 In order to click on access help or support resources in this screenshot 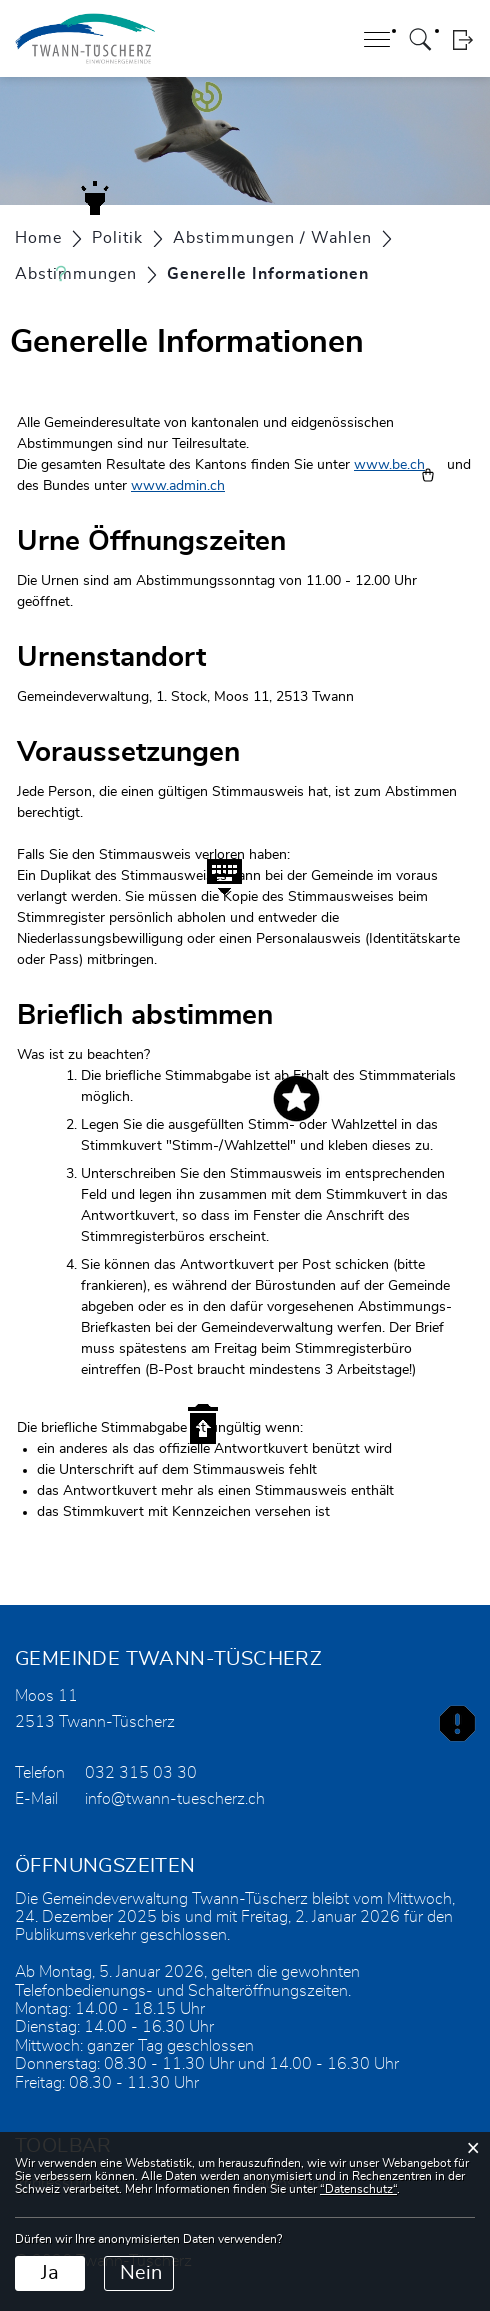, I will do `click(61, 274)`.